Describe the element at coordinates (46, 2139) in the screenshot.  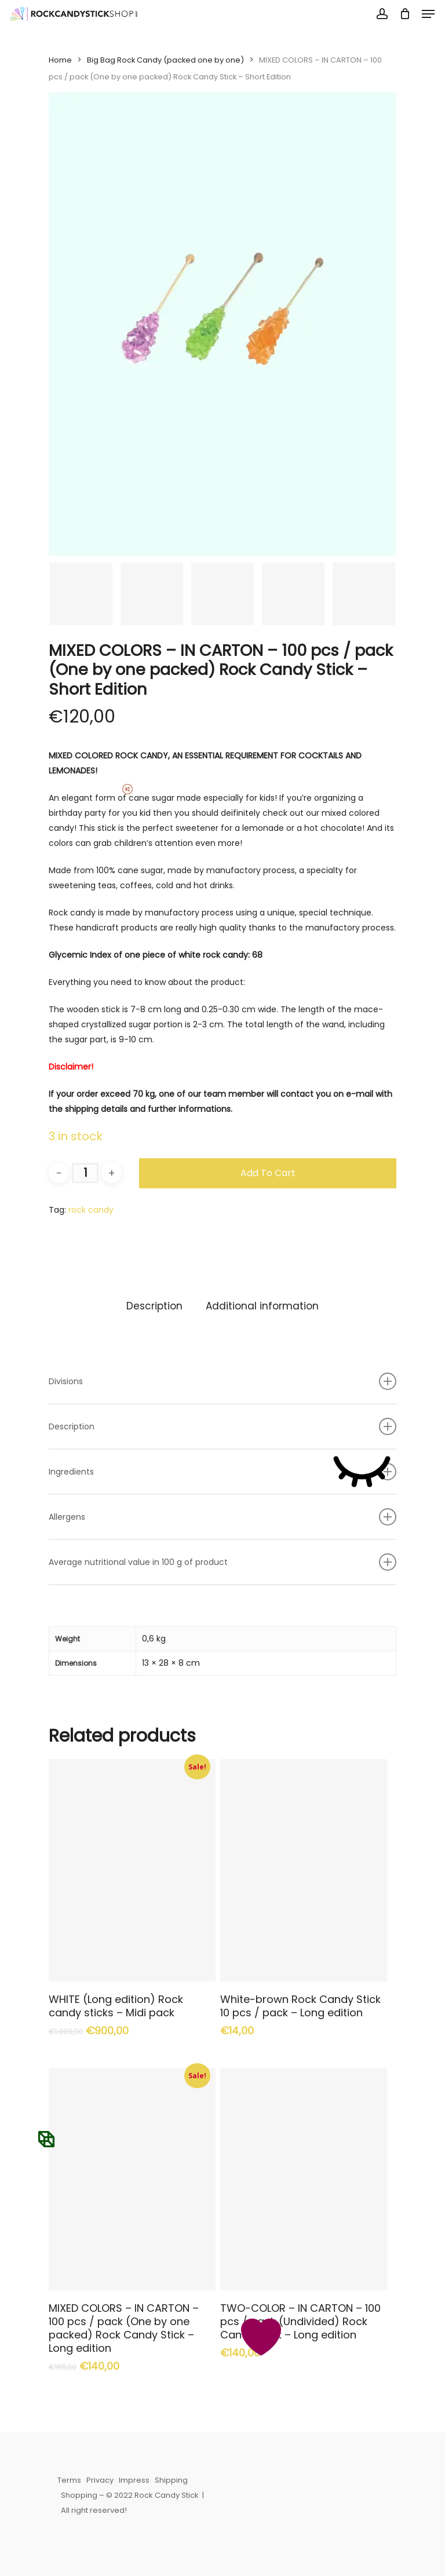
I see `view 3D model or object` at that location.